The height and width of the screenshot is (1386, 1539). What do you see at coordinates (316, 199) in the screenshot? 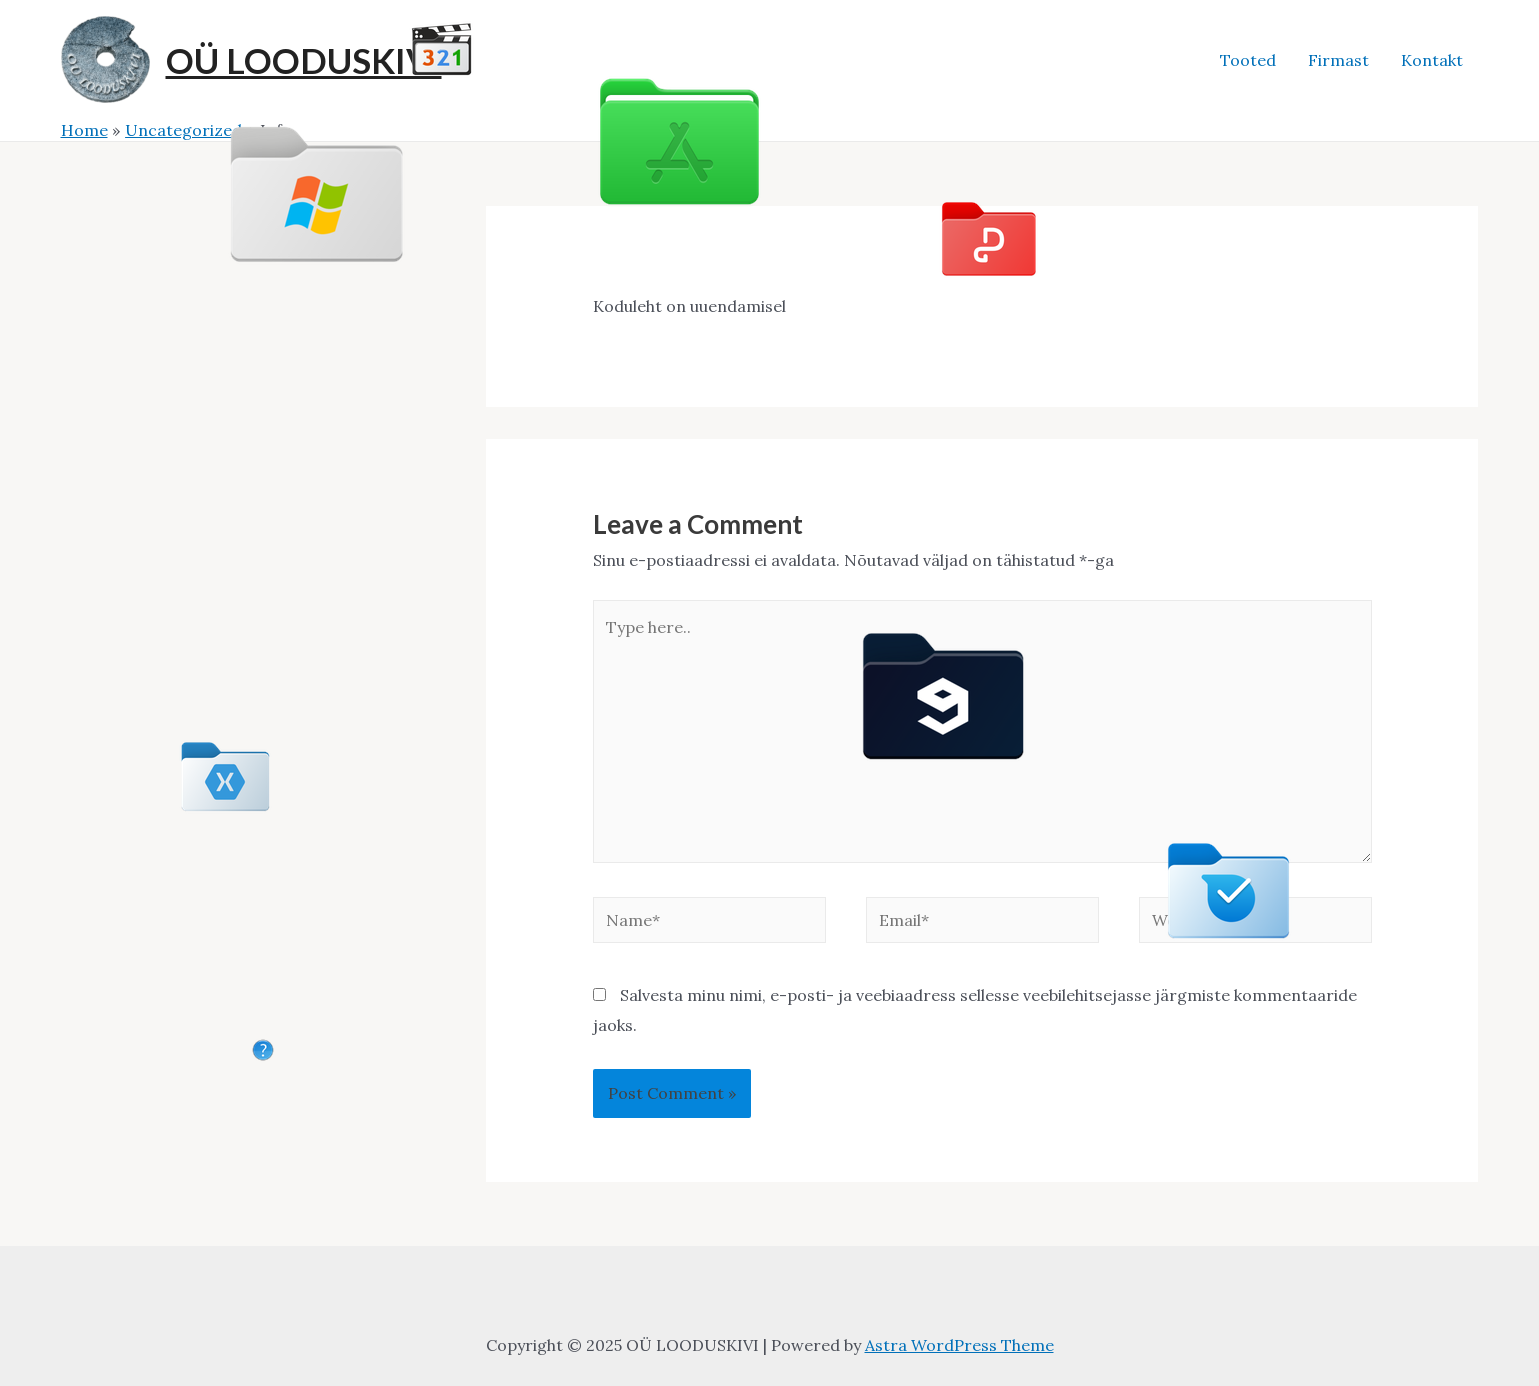
I see `open windows 7 system files folder` at bounding box center [316, 199].